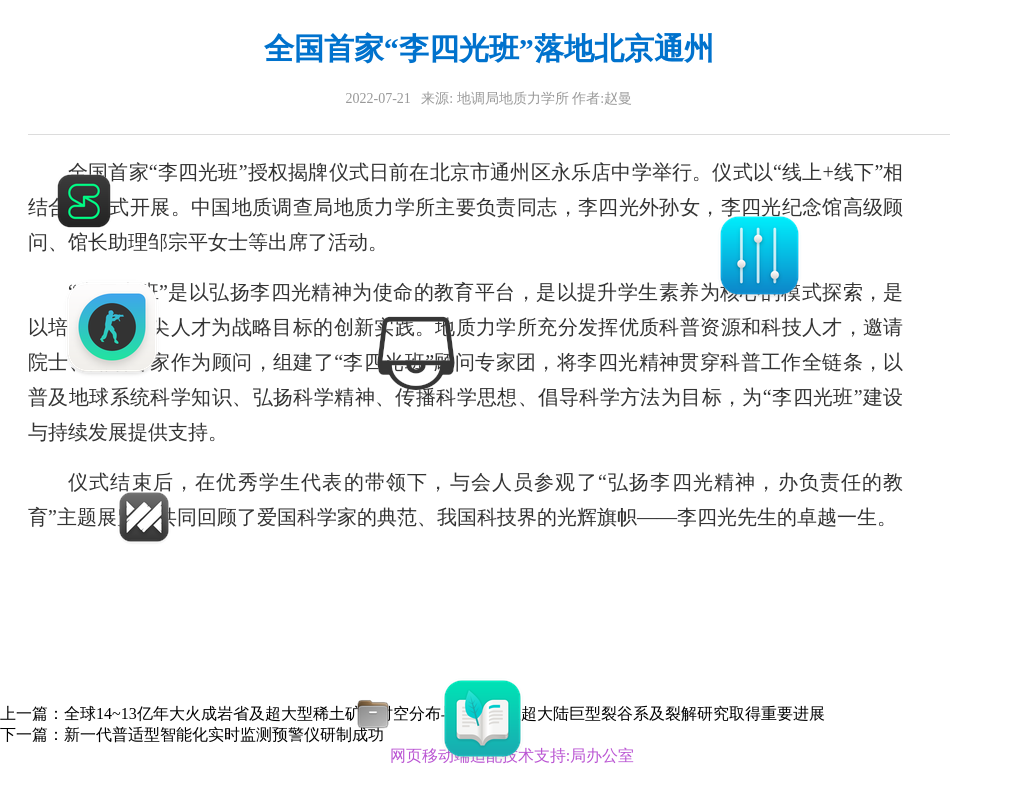 The height and width of the screenshot is (785, 1024). What do you see at coordinates (373, 714) in the screenshot?
I see `open the file manager application` at bounding box center [373, 714].